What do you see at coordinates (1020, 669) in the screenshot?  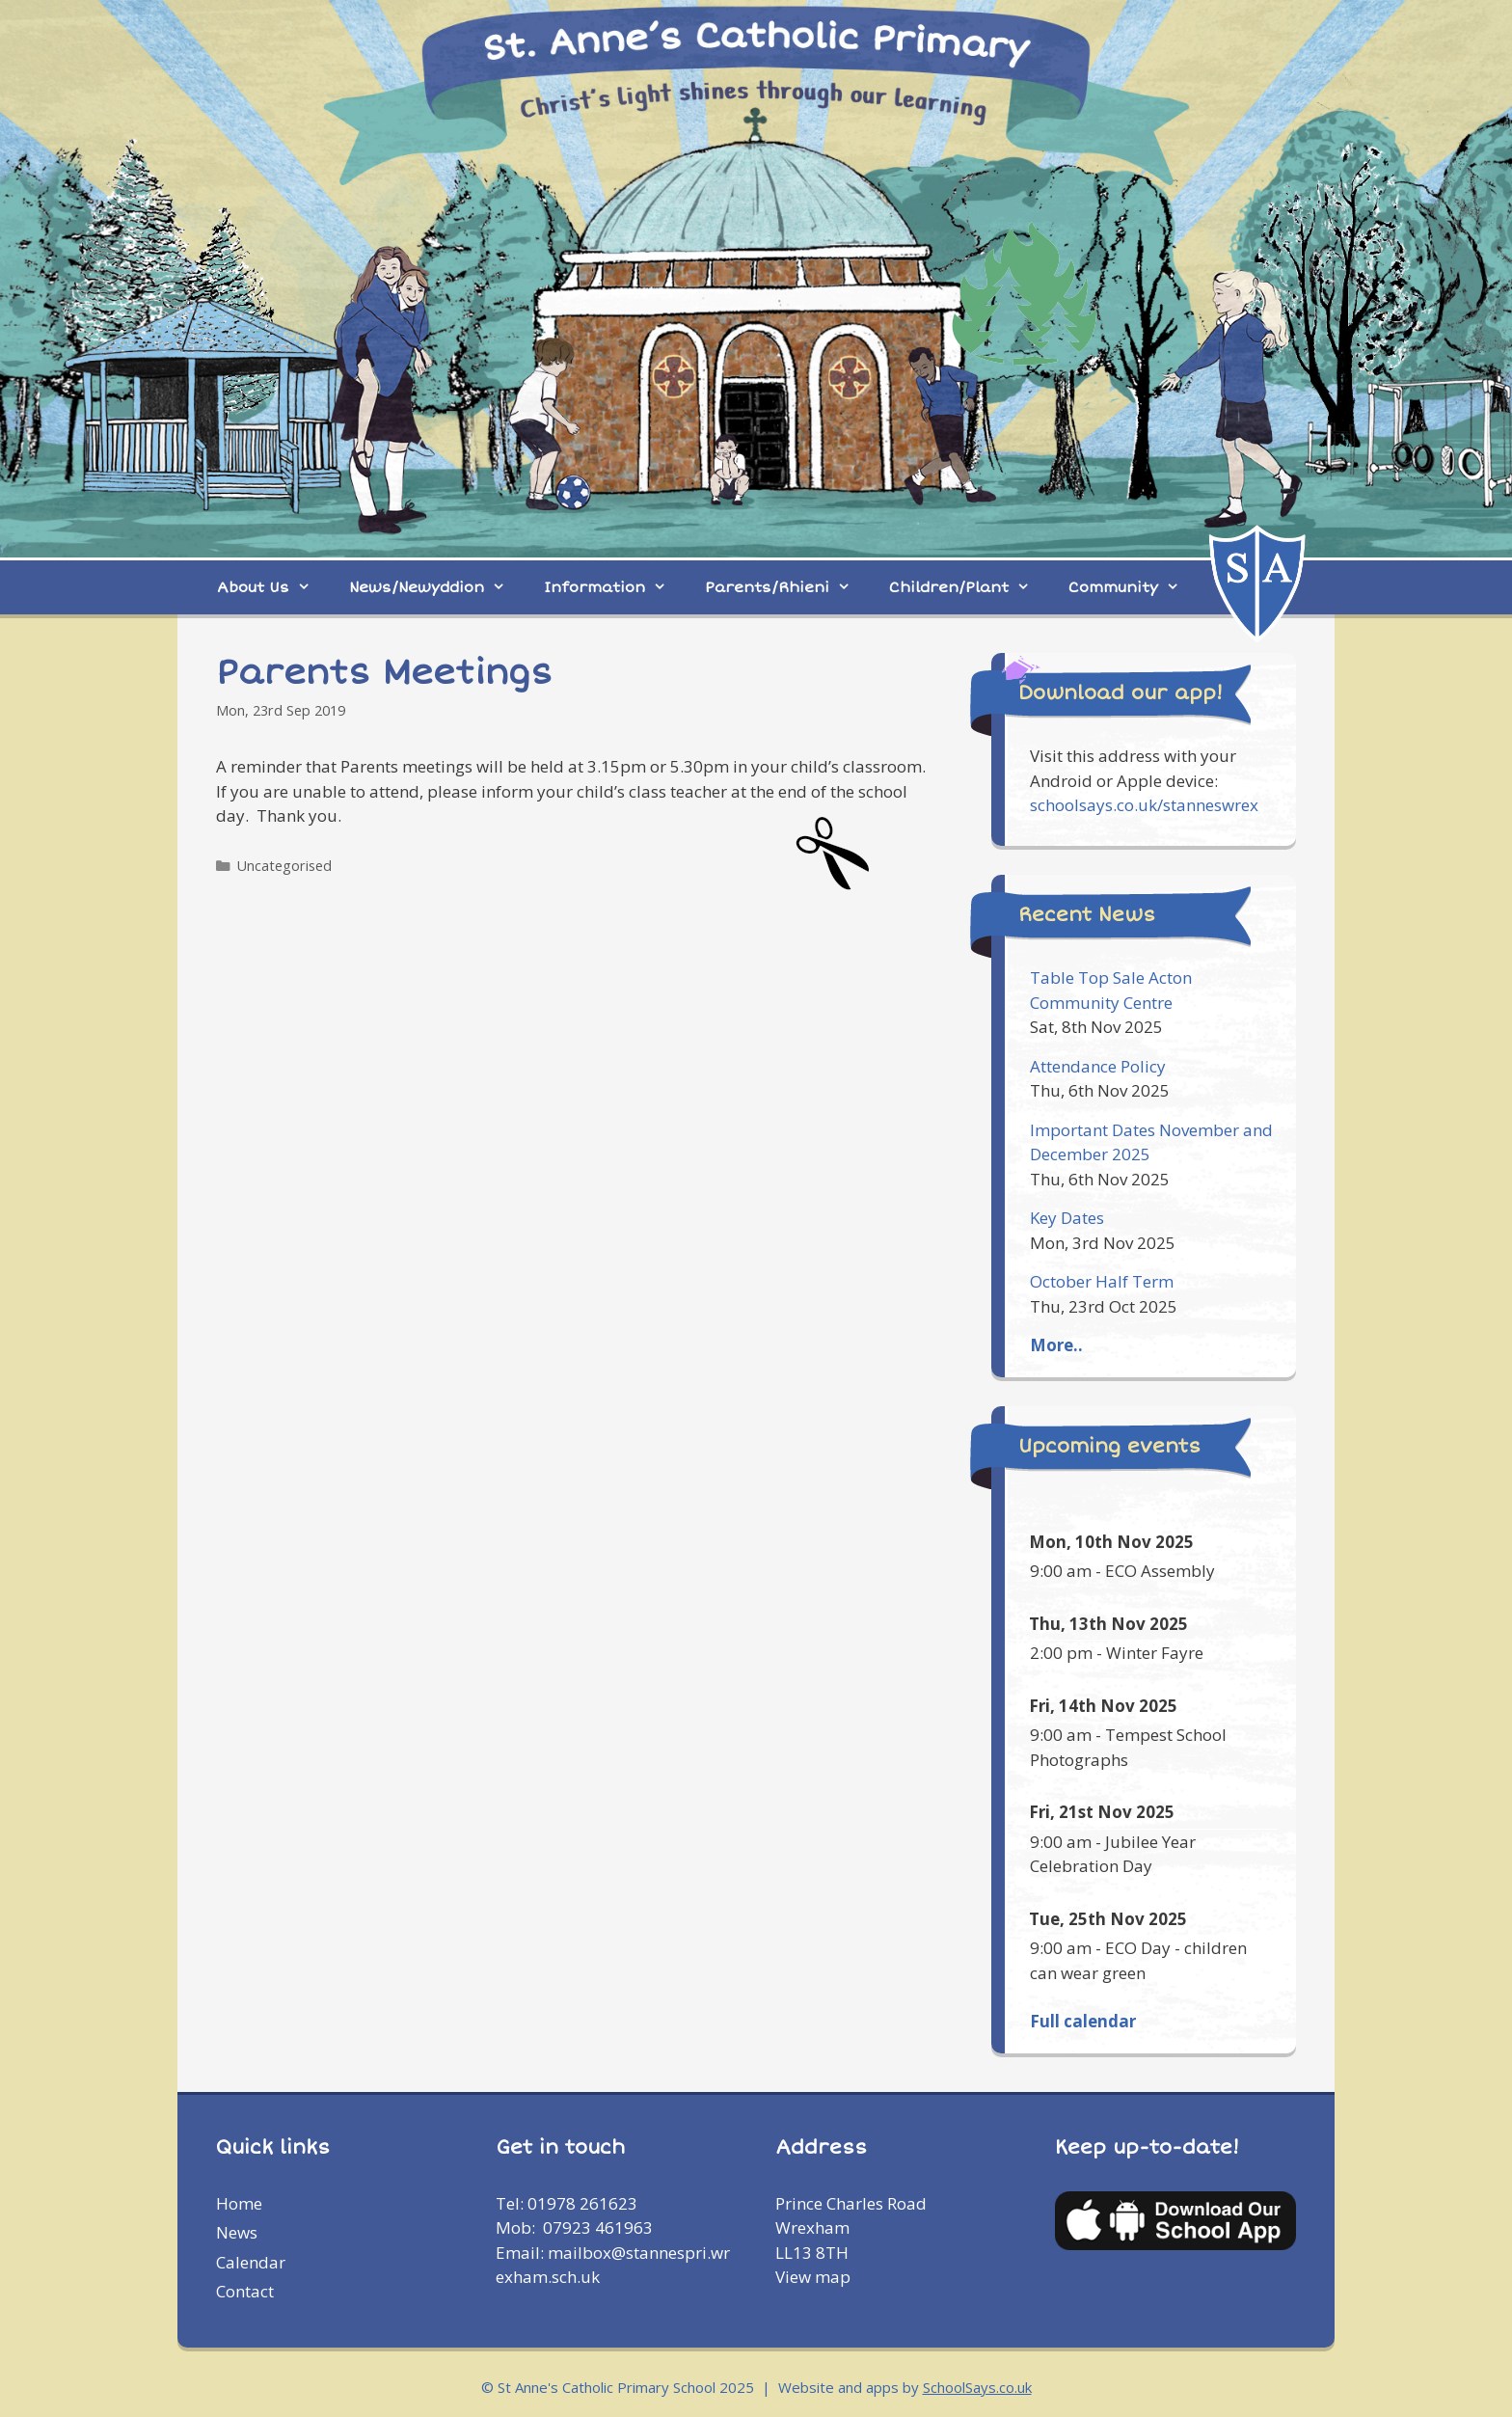 I see `access origami or paper craft tutorials` at bounding box center [1020, 669].